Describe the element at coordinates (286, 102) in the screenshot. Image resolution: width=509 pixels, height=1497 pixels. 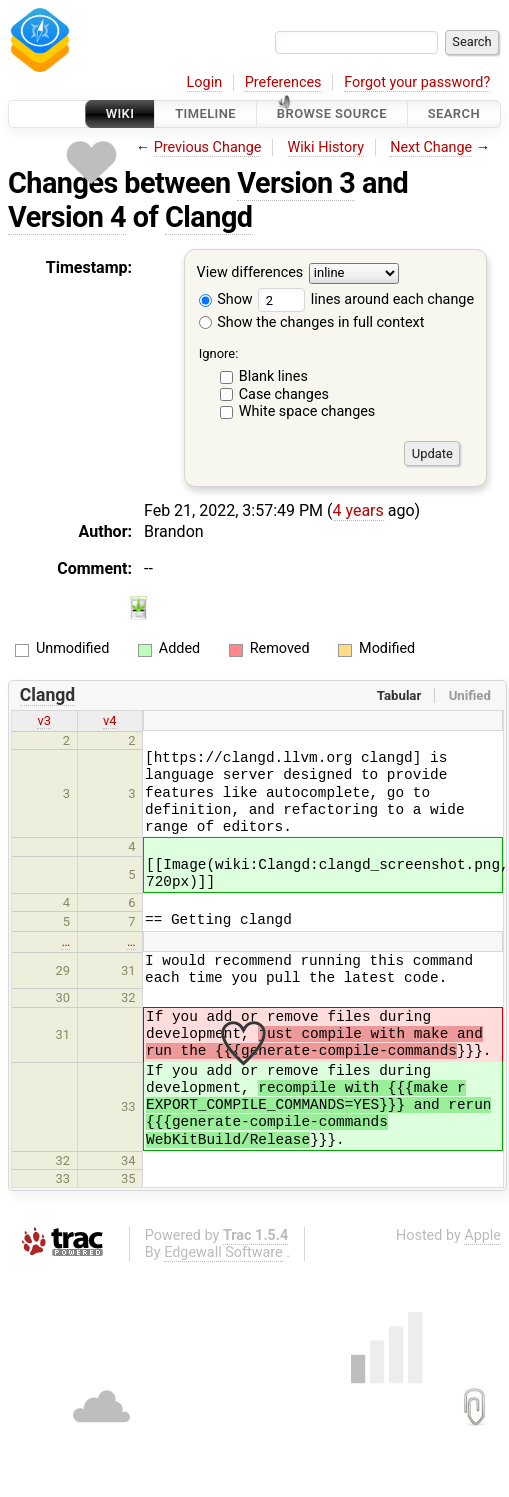
I see `indicates audio is set to low volume` at that location.